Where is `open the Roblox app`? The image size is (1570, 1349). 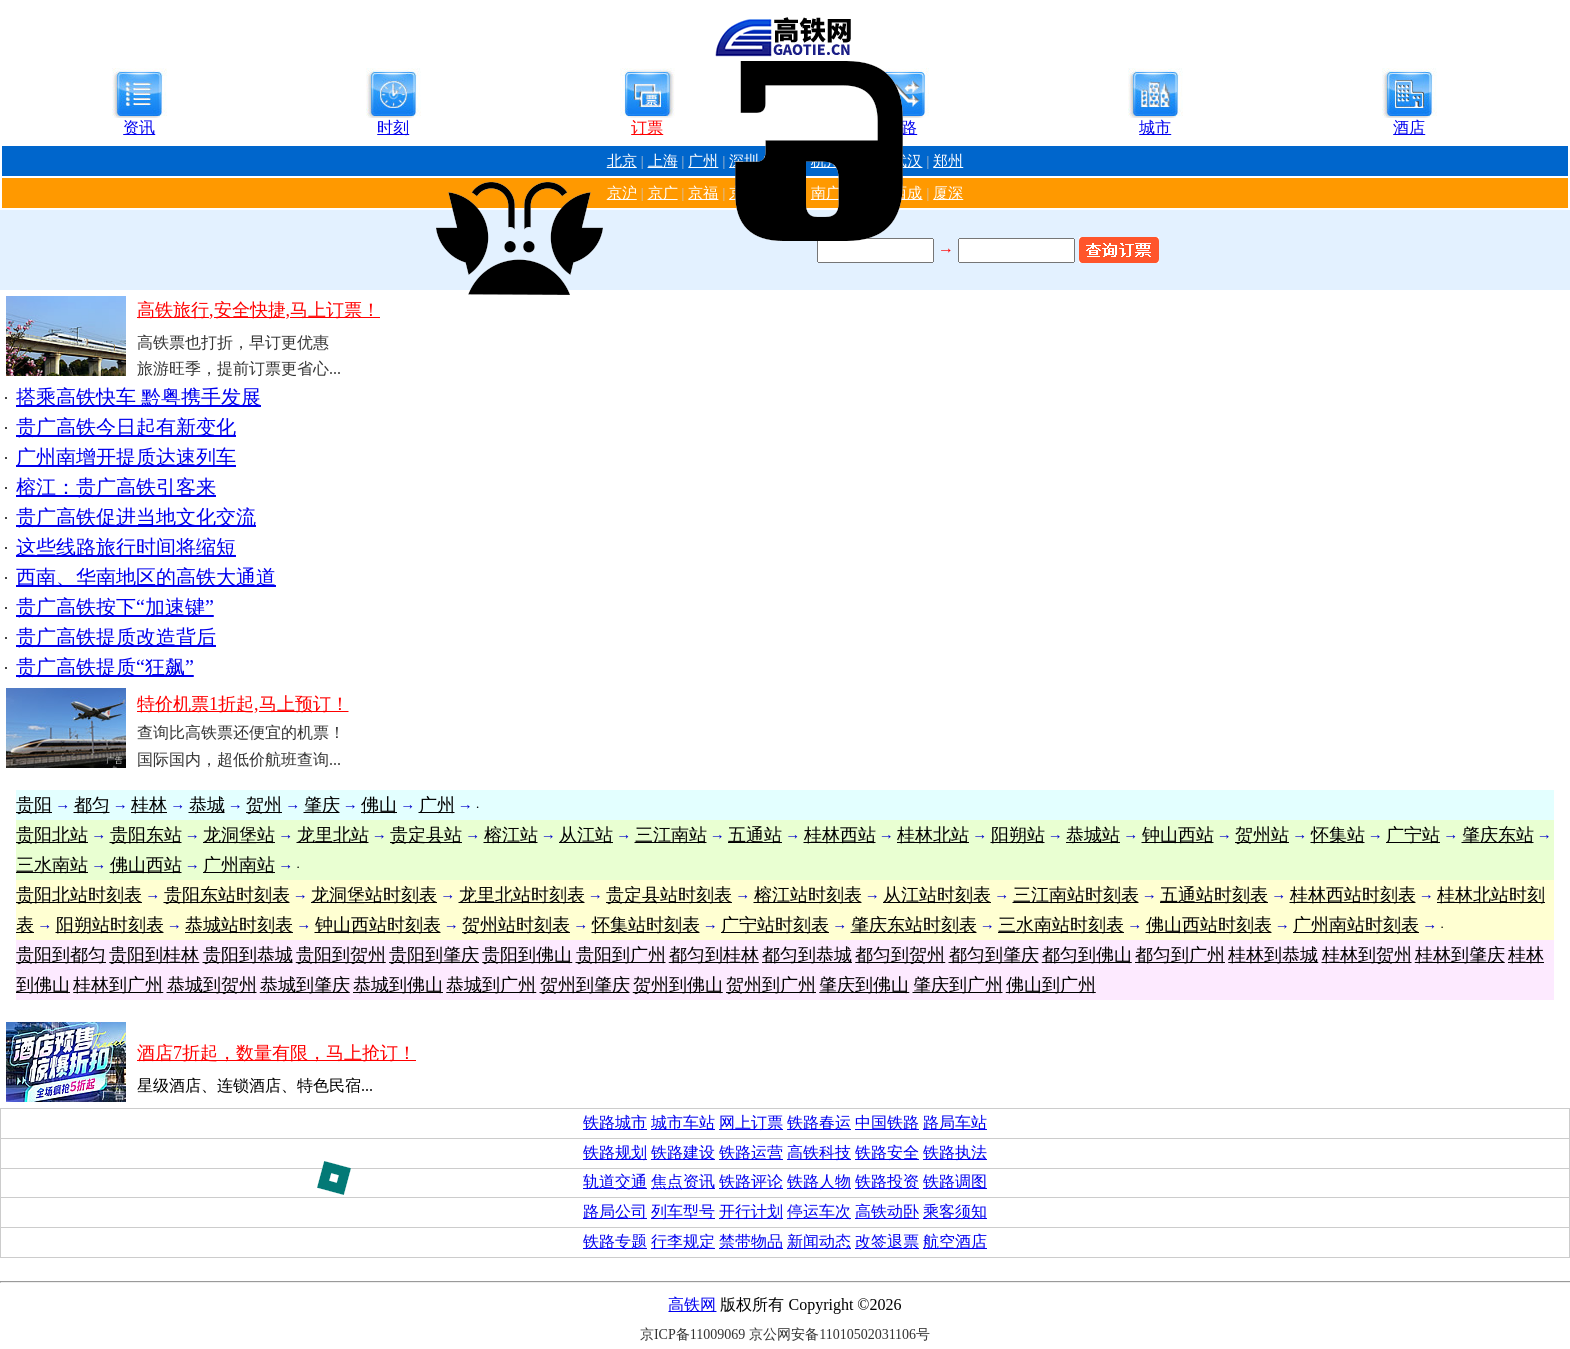
open the Roblox app is located at coordinates (334, 1178).